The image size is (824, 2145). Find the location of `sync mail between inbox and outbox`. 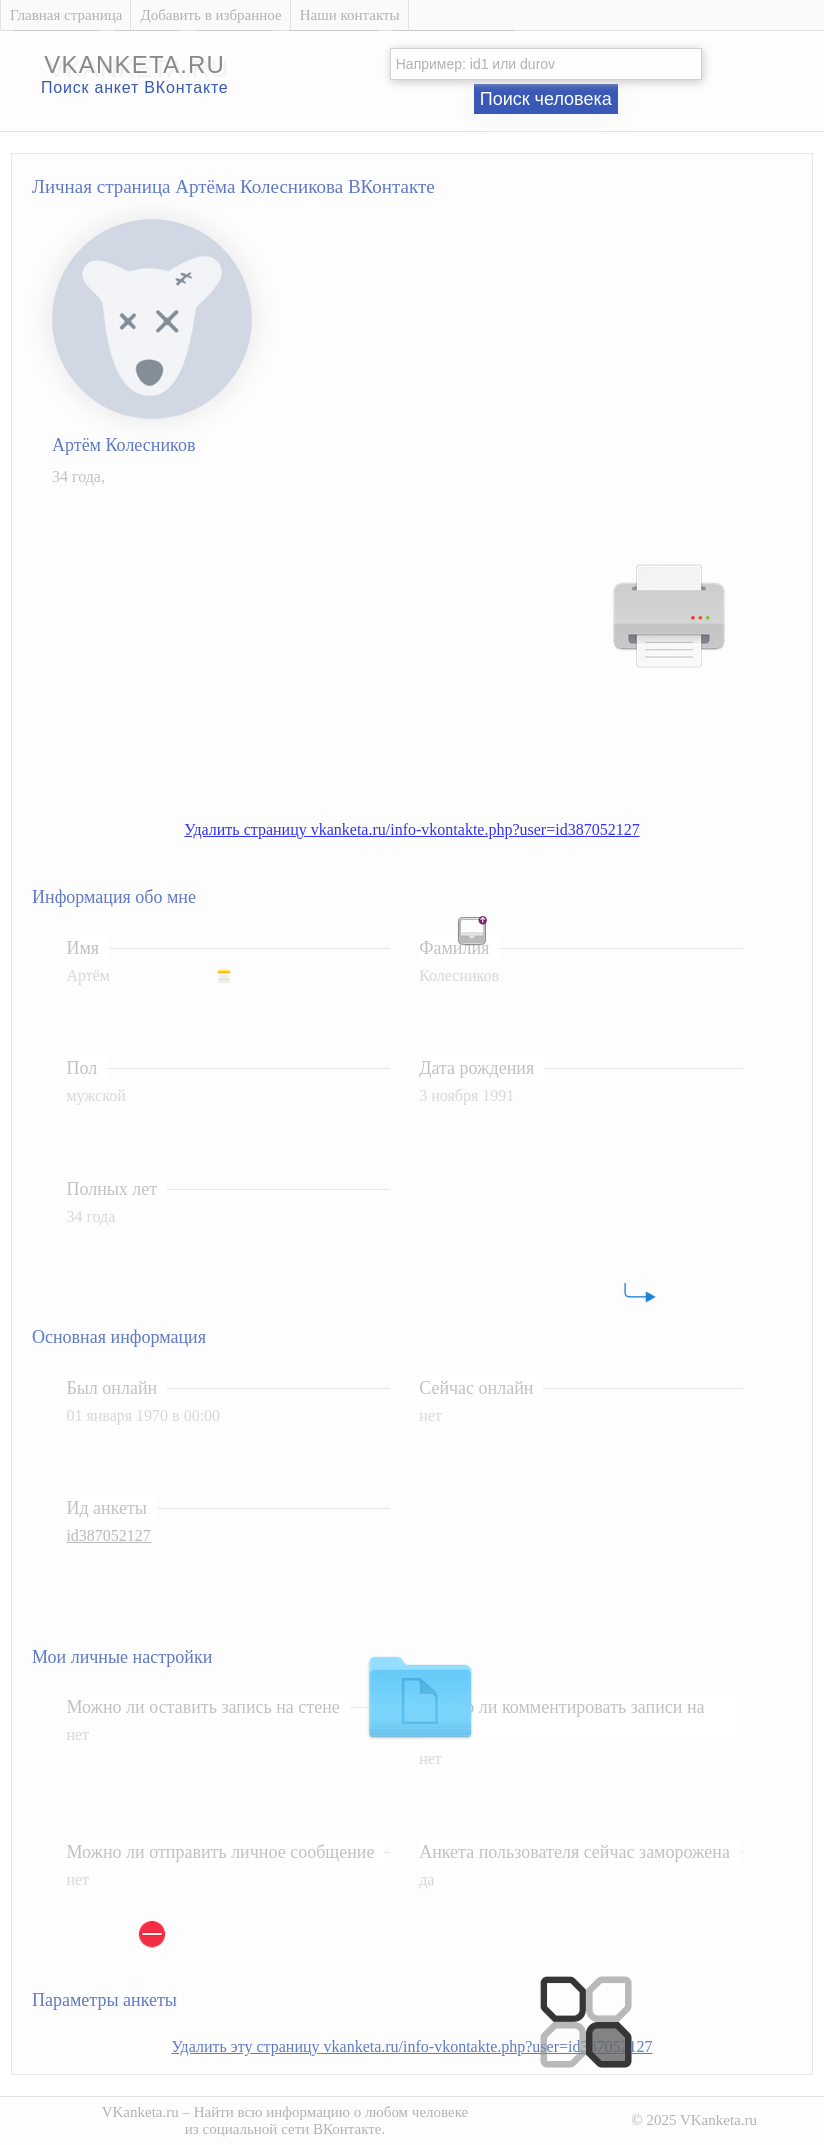

sync mail between inbox and outbox is located at coordinates (472, 931).